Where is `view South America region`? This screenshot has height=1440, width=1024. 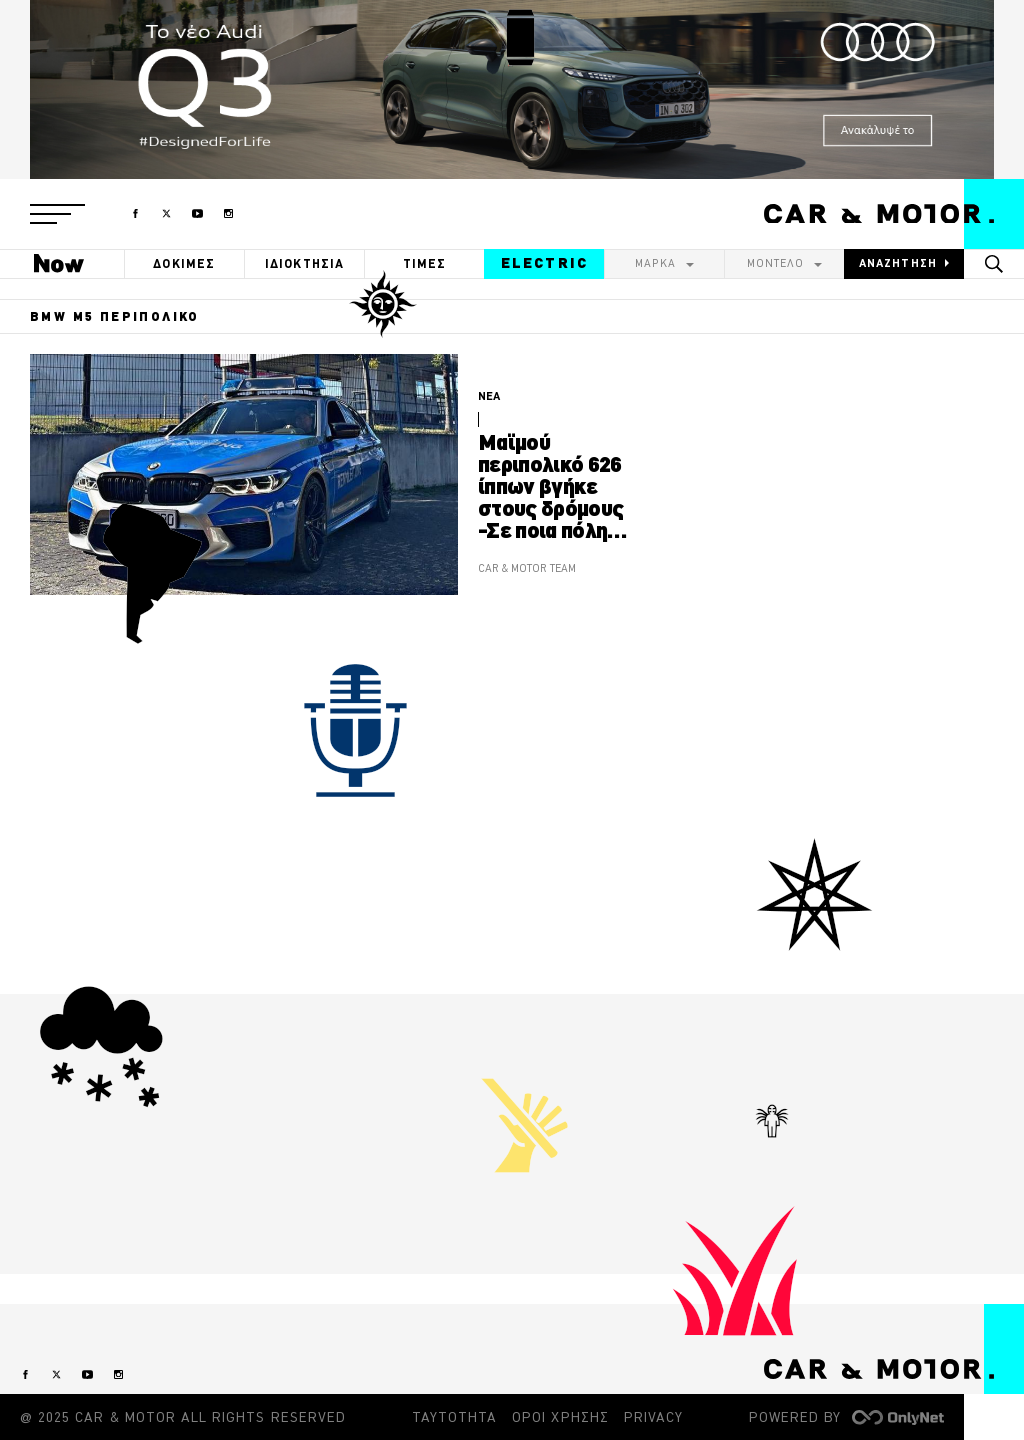 view South America region is located at coordinates (152, 573).